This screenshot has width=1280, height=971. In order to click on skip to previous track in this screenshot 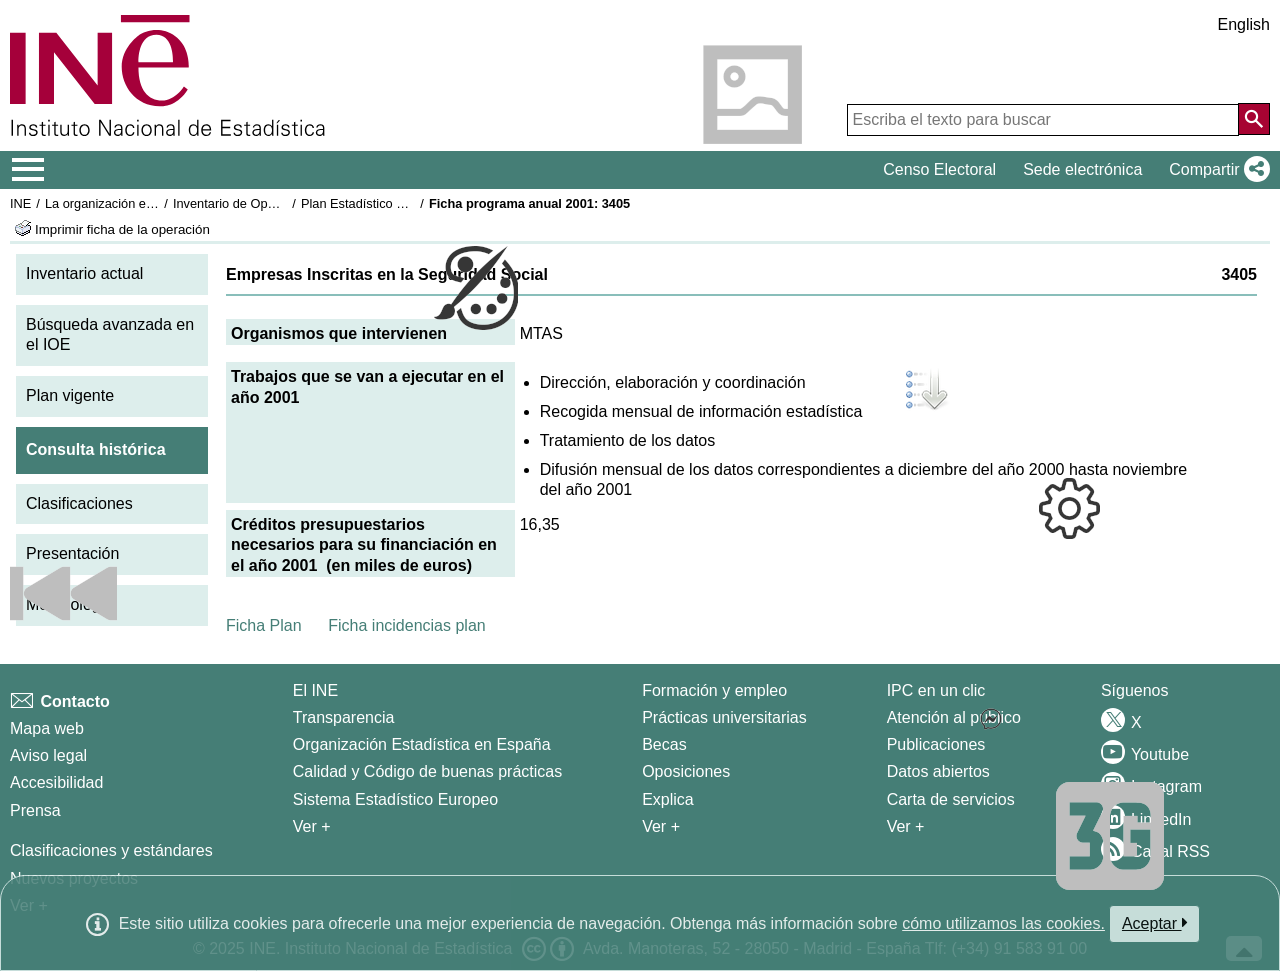, I will do `click(63, 593)`.